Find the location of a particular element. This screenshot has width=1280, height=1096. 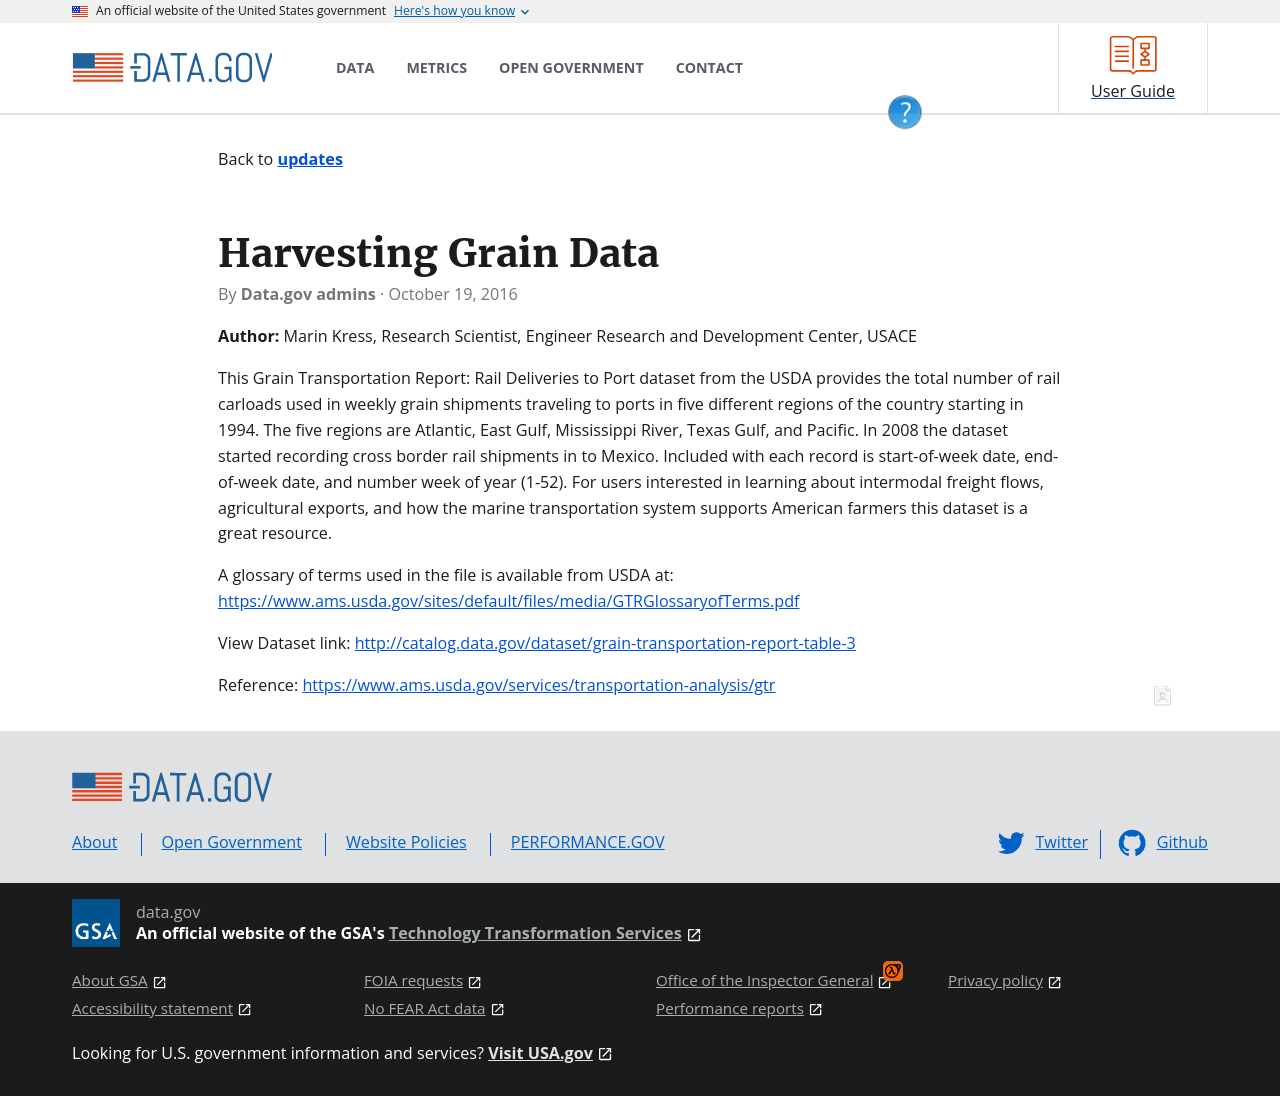

view document author information is located at coordinates (1162, 695).